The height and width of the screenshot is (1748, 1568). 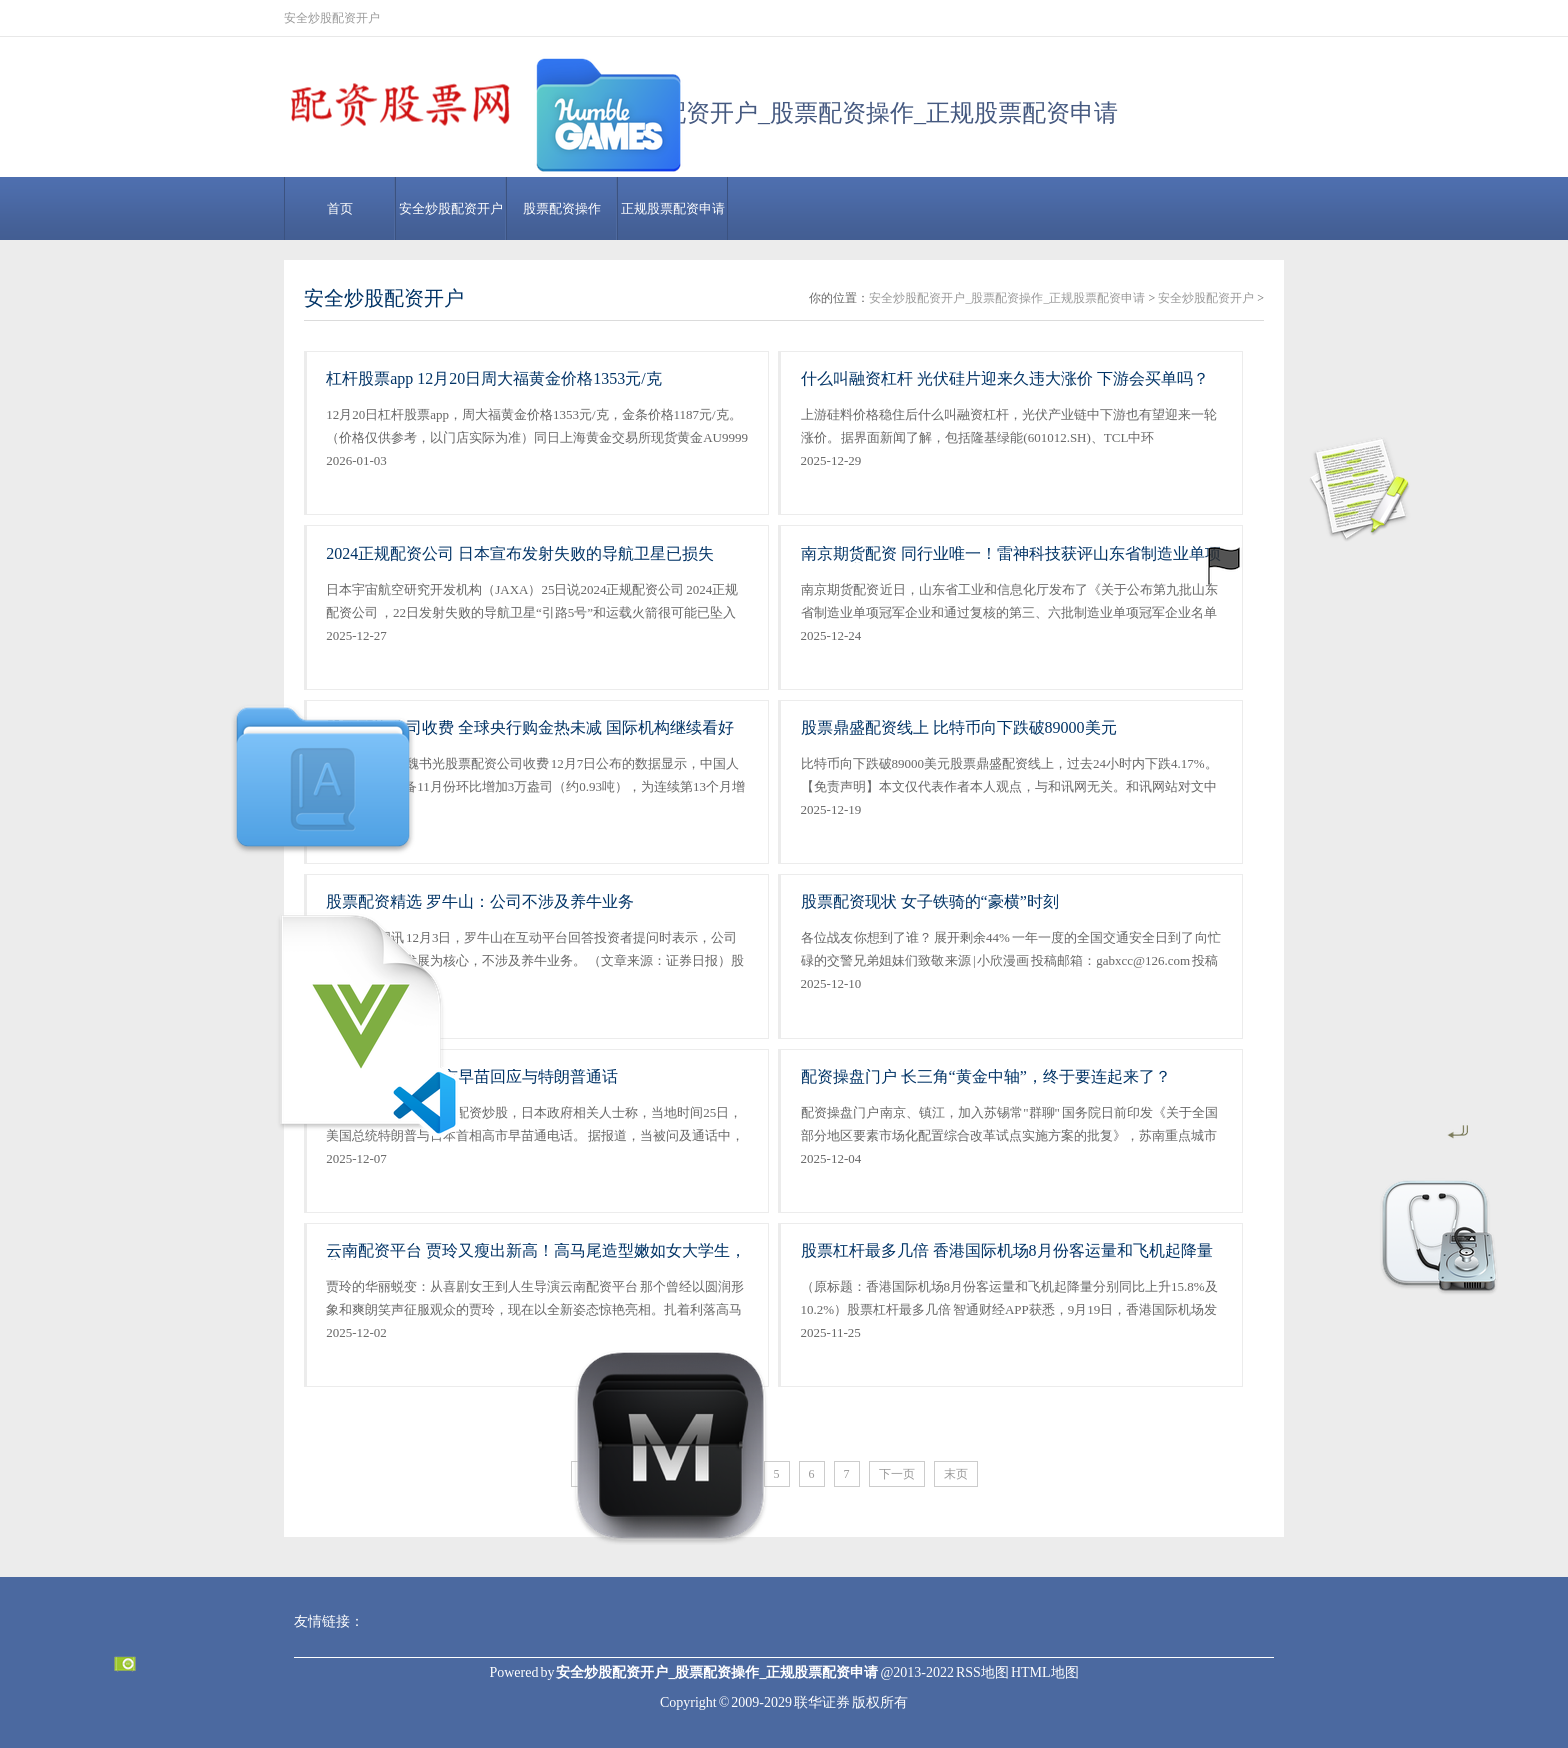 What do you see at coordinates (1224, 566) in the screenshot?
I see `view flagged emails` at bounding box center [1224, 566].